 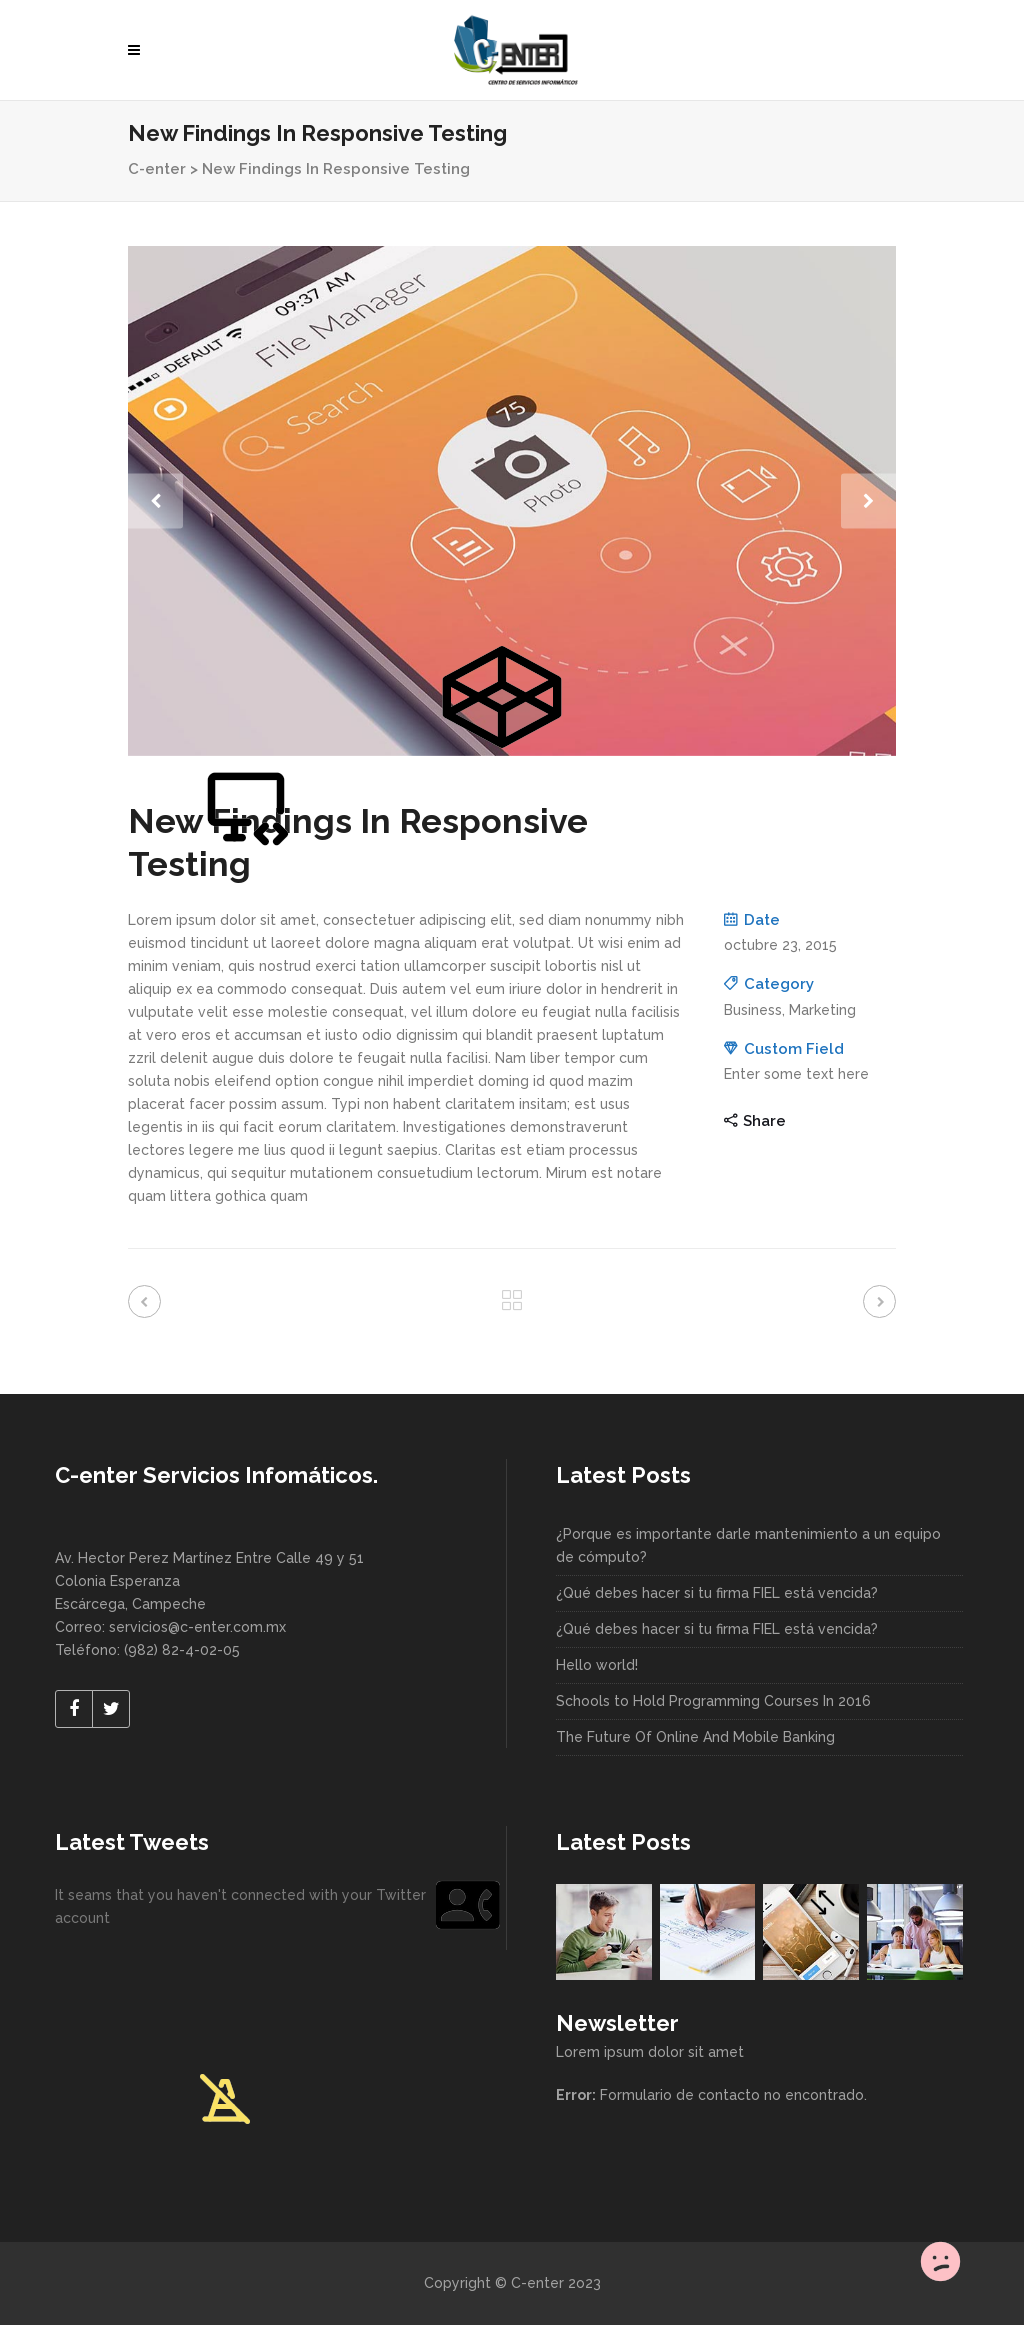 I want to click on indicates a confused or uncertain state, so click(x=940, y=2261).